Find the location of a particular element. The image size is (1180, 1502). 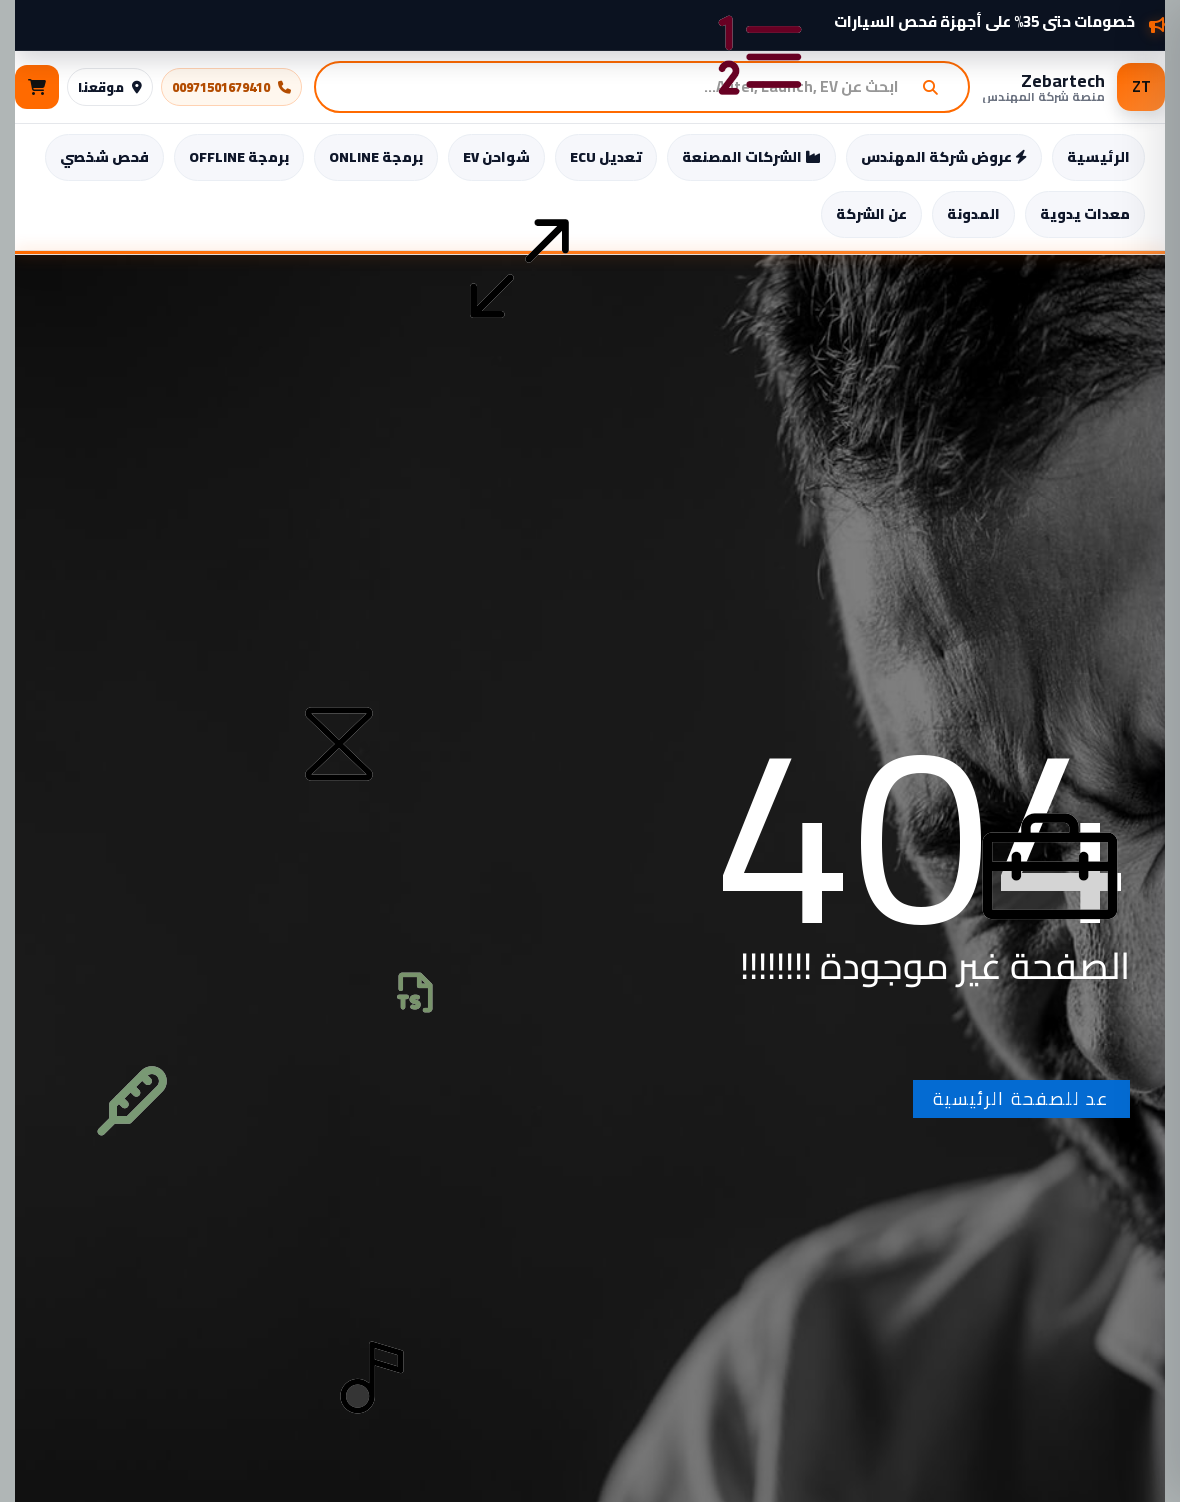

access music or audio player is located at coordinates (372, 1376).